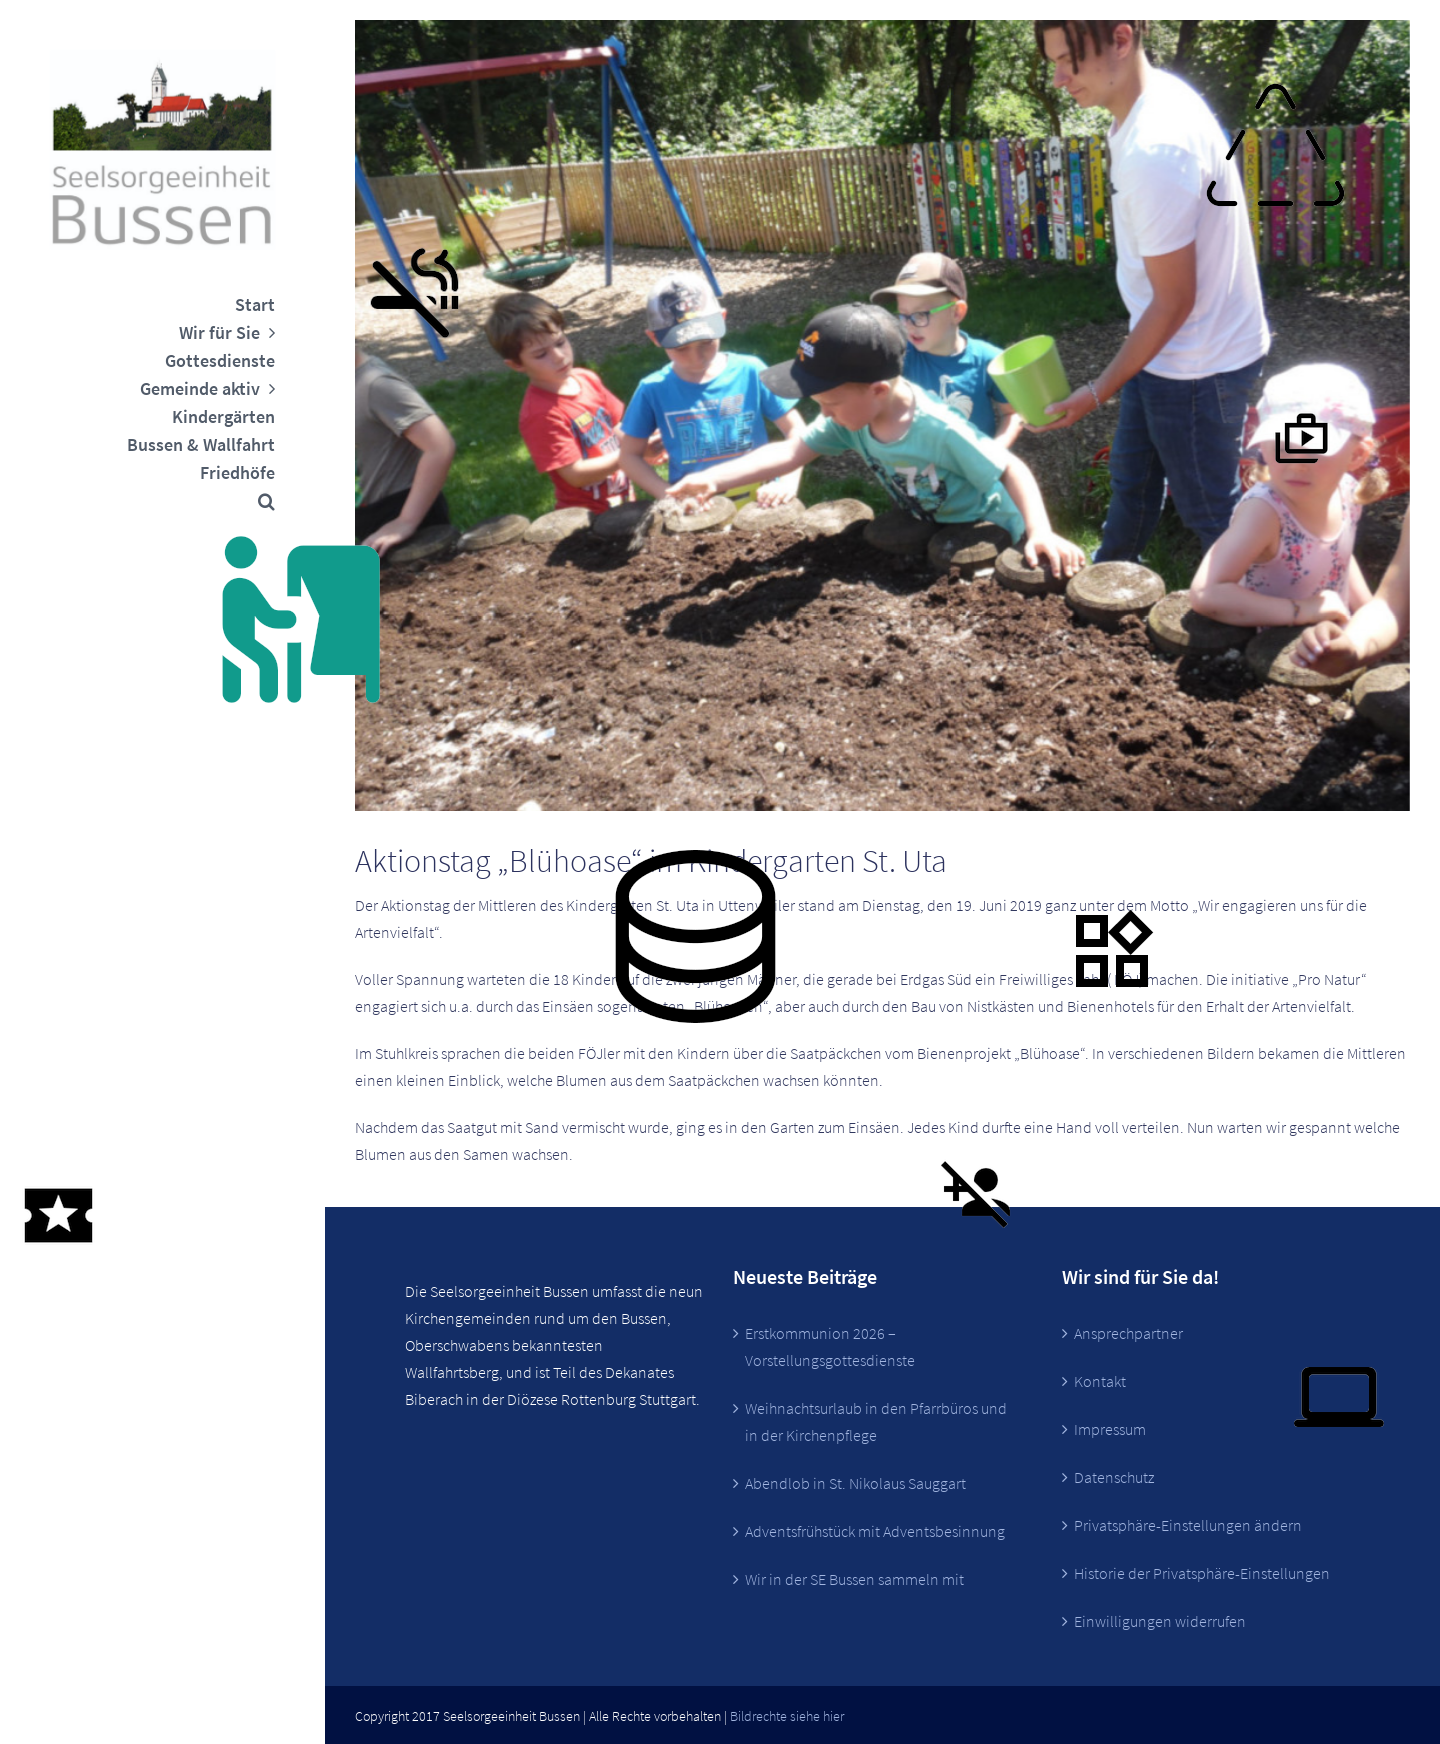 The height and width of the screenshot is (1744, 1440). What do you see at coordinates (977, 1192) in the screenshot?
I see `indicates adding contacts is disabled` at bounding box center [977, 1192].